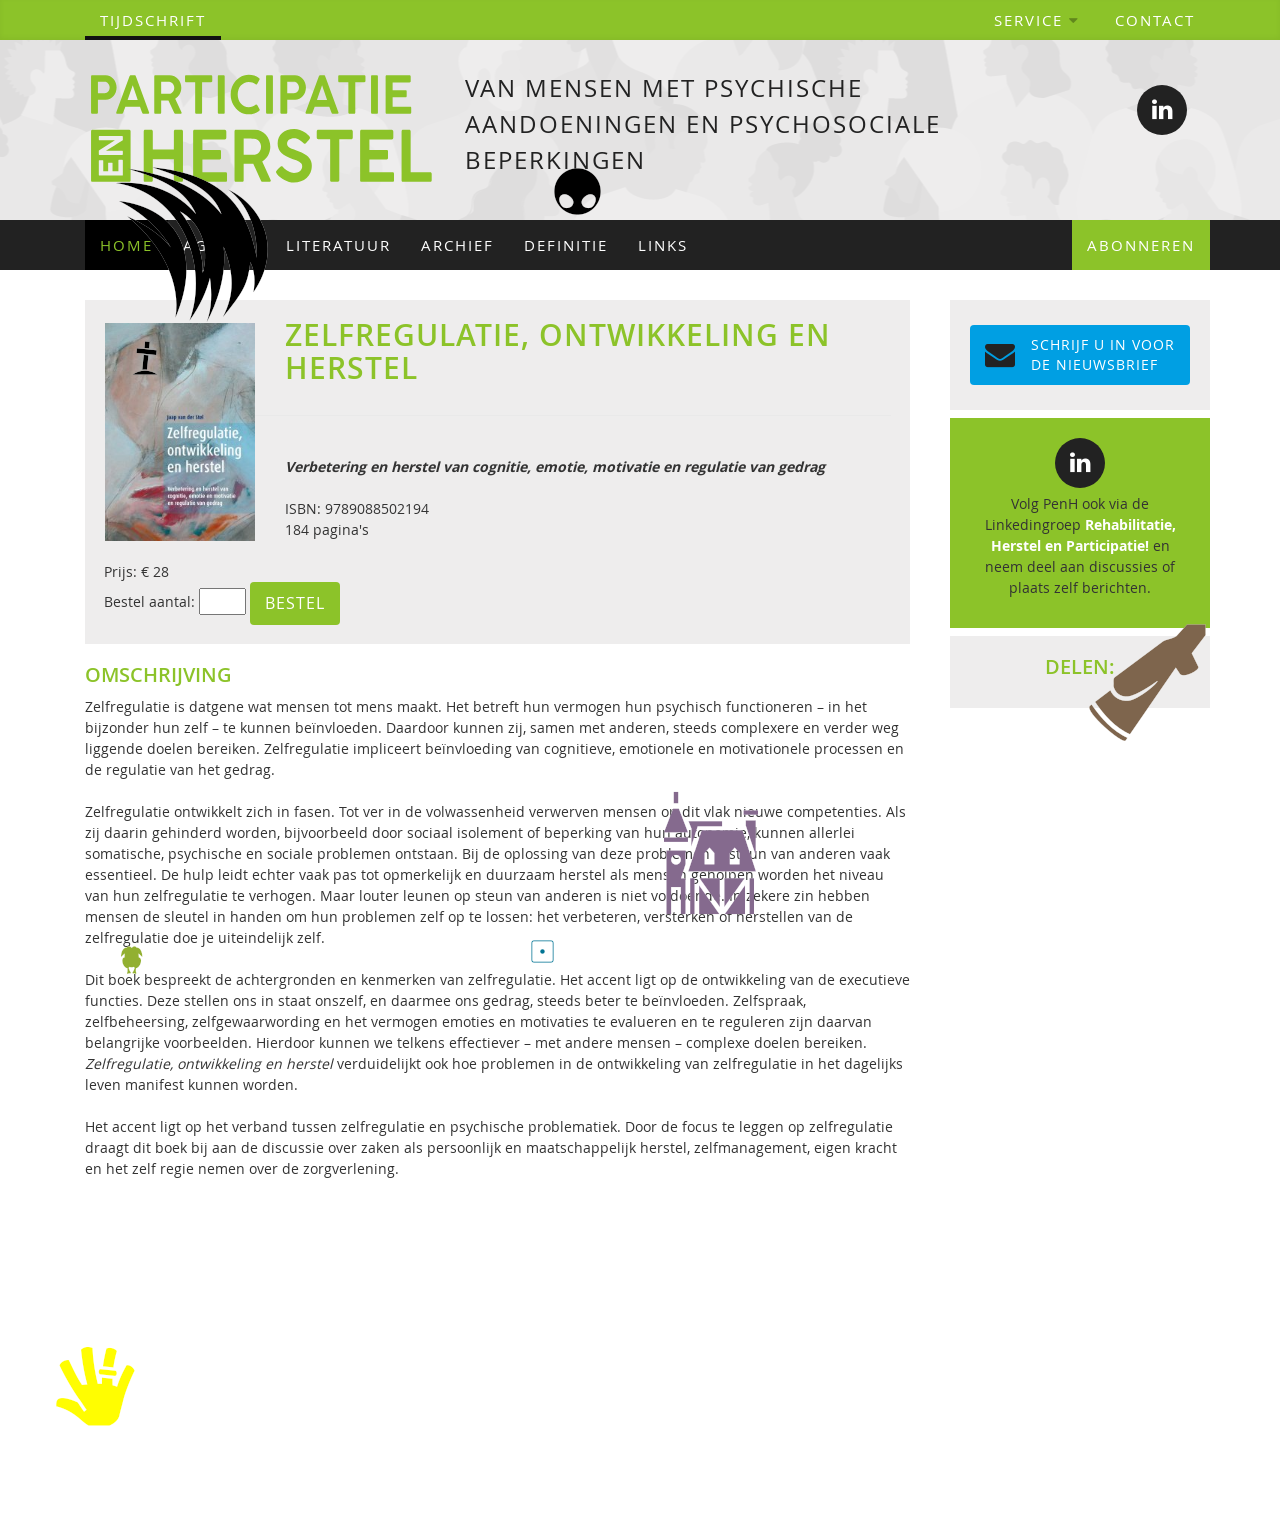 Image resolution: width=1280 pixels, height=1525 pixels. Describe the element at coordinates (192, 242) in the screenshot. I see `indicates a wound or injury status effect` at that location.